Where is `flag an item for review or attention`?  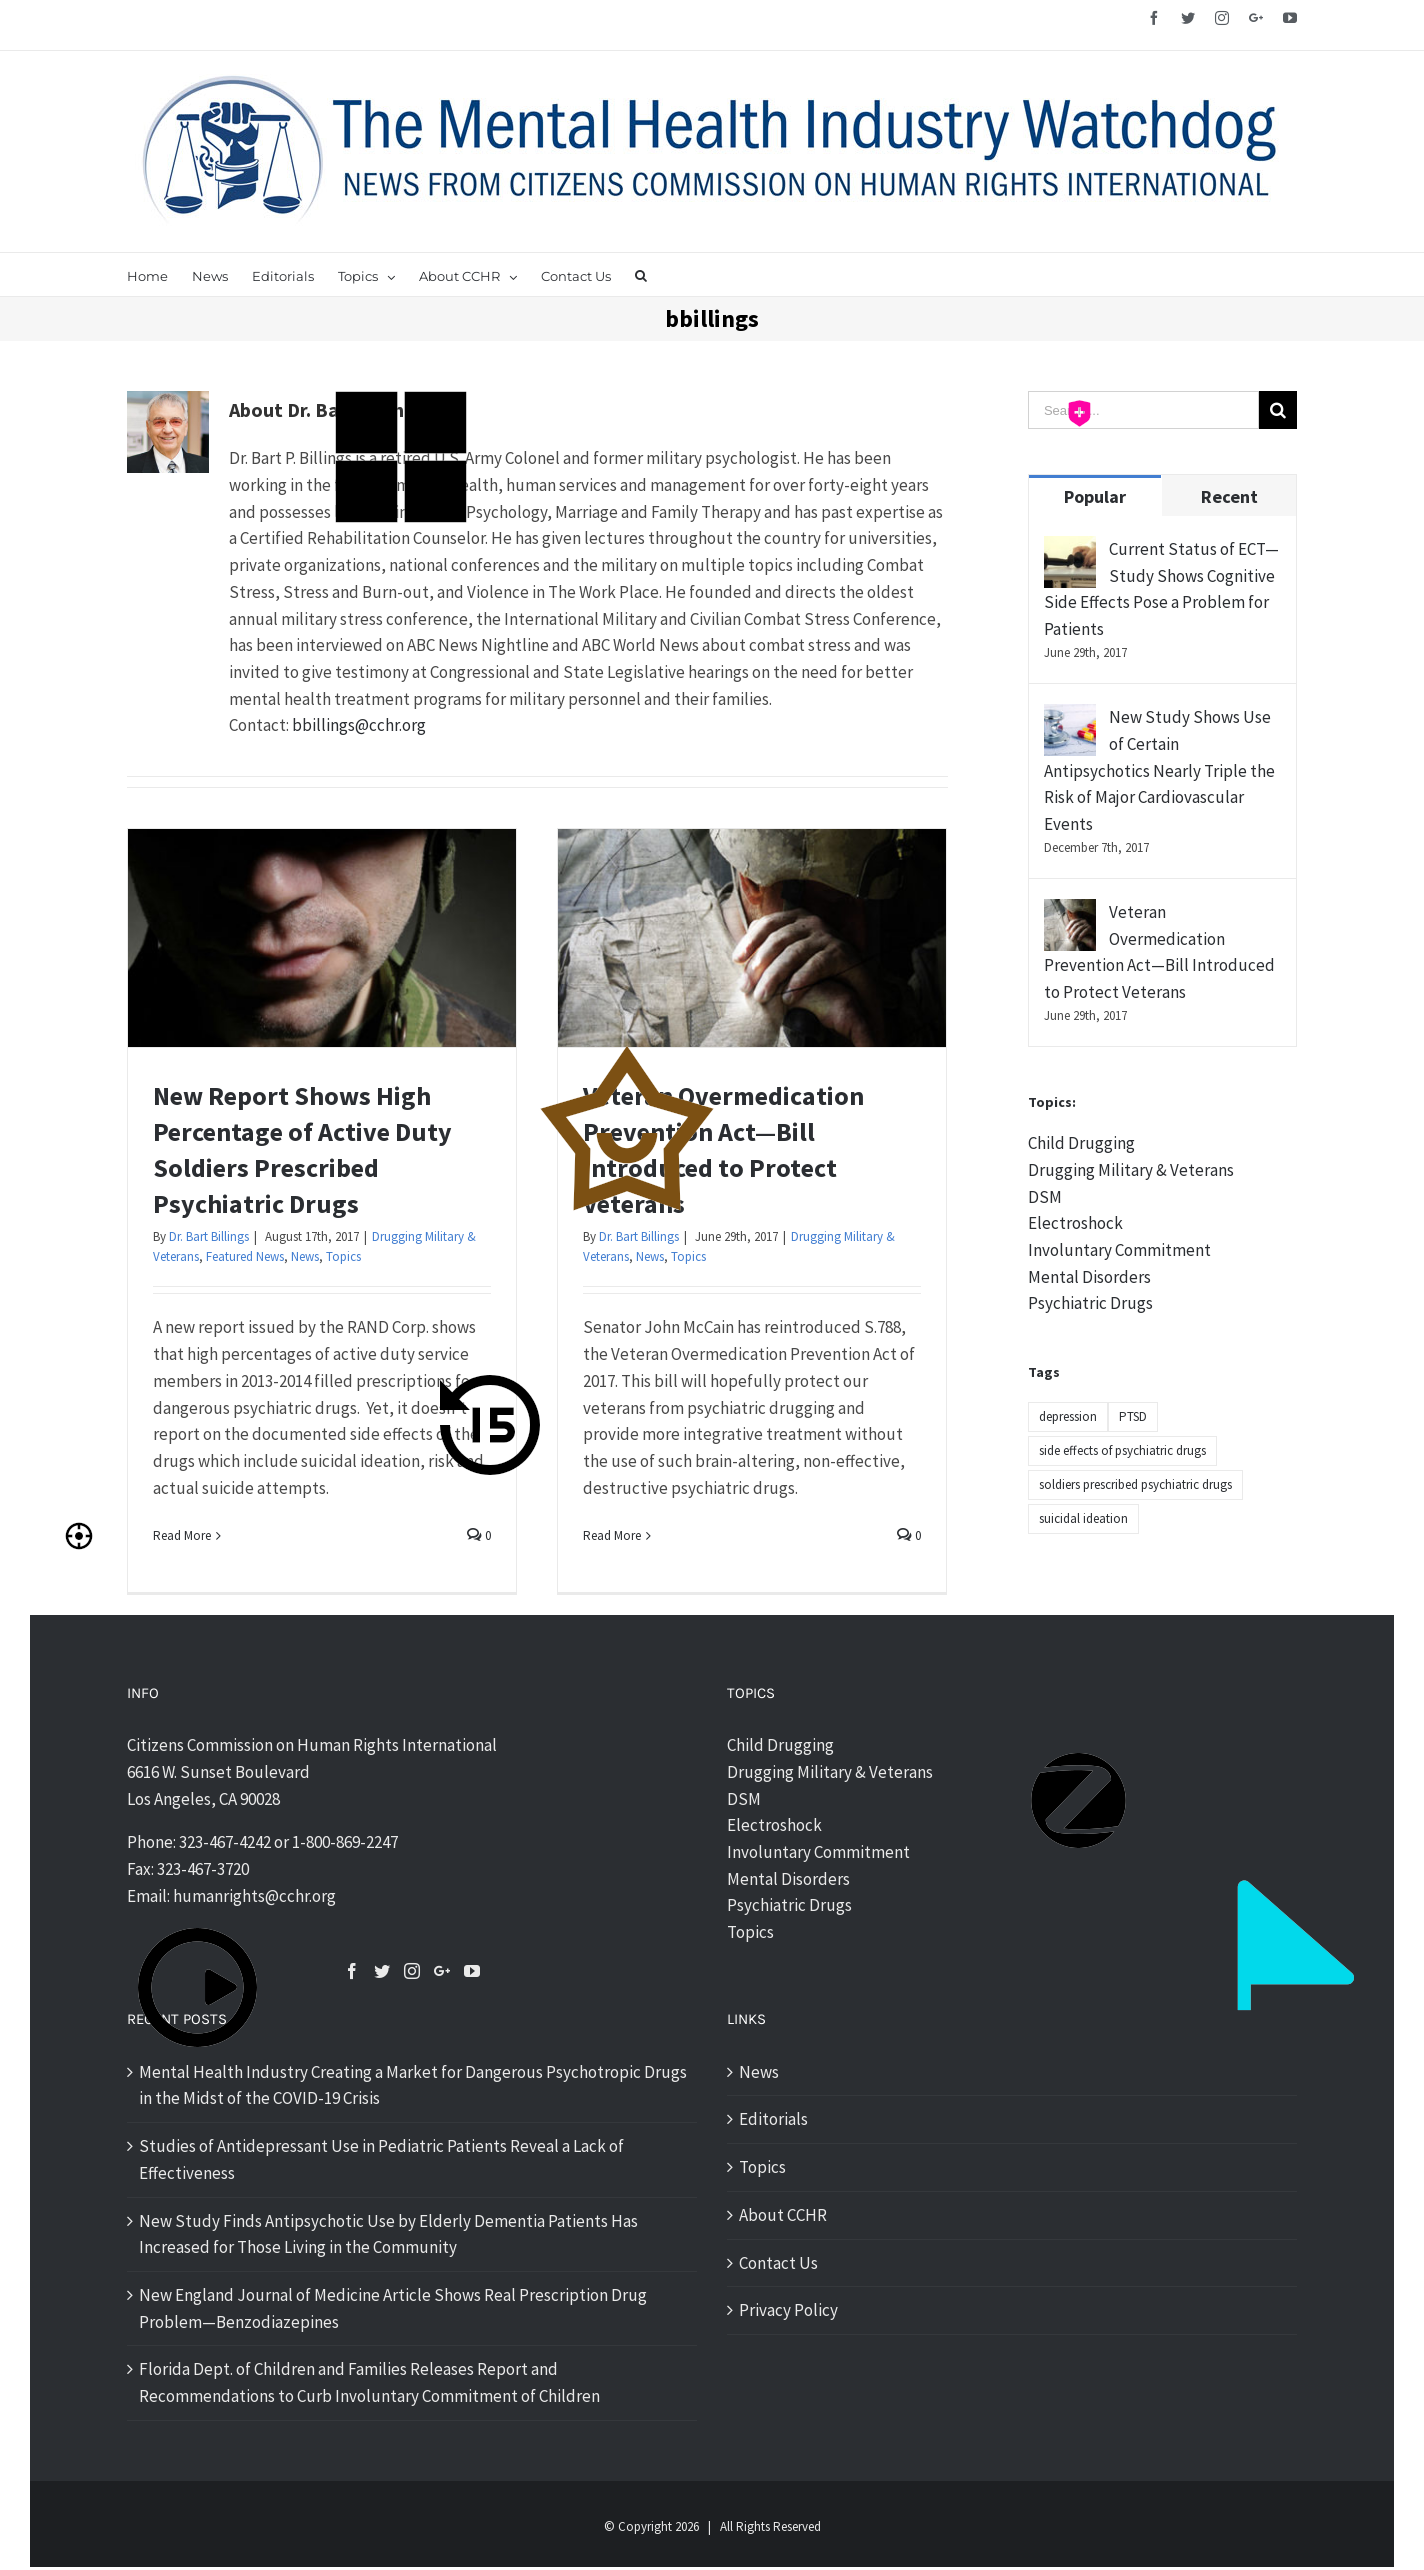
flag an item for review or attention is located at coordinates (1289, 1945).